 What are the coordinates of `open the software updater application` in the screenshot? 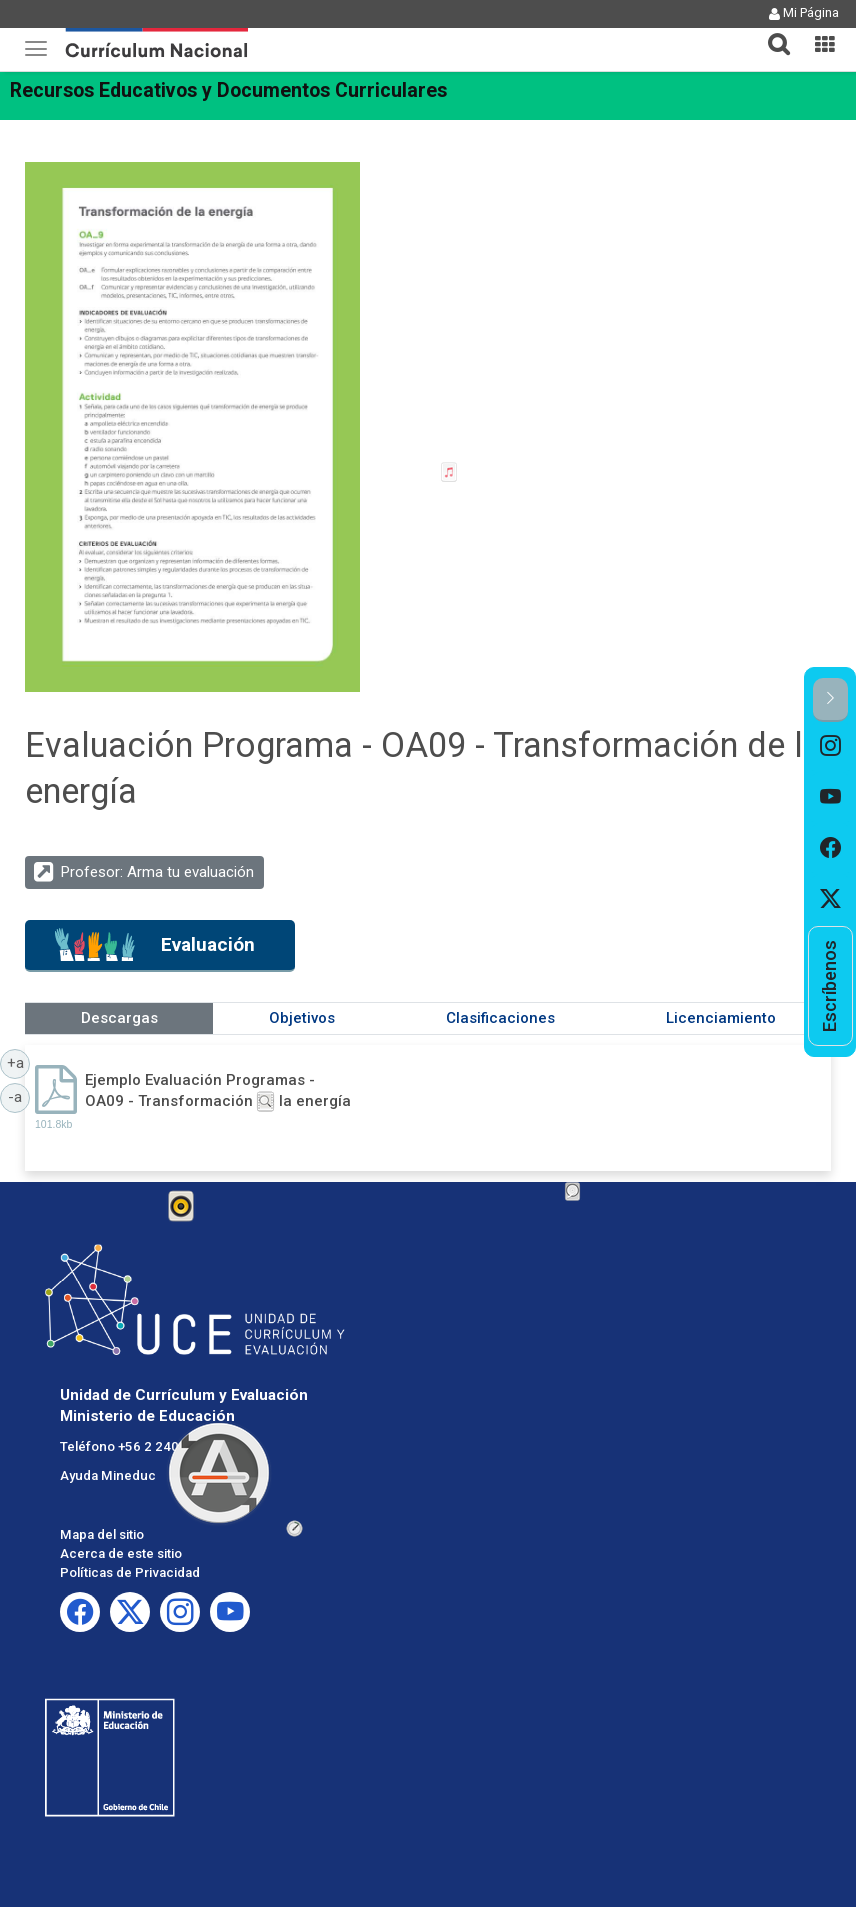 It's located at (219, 1473).